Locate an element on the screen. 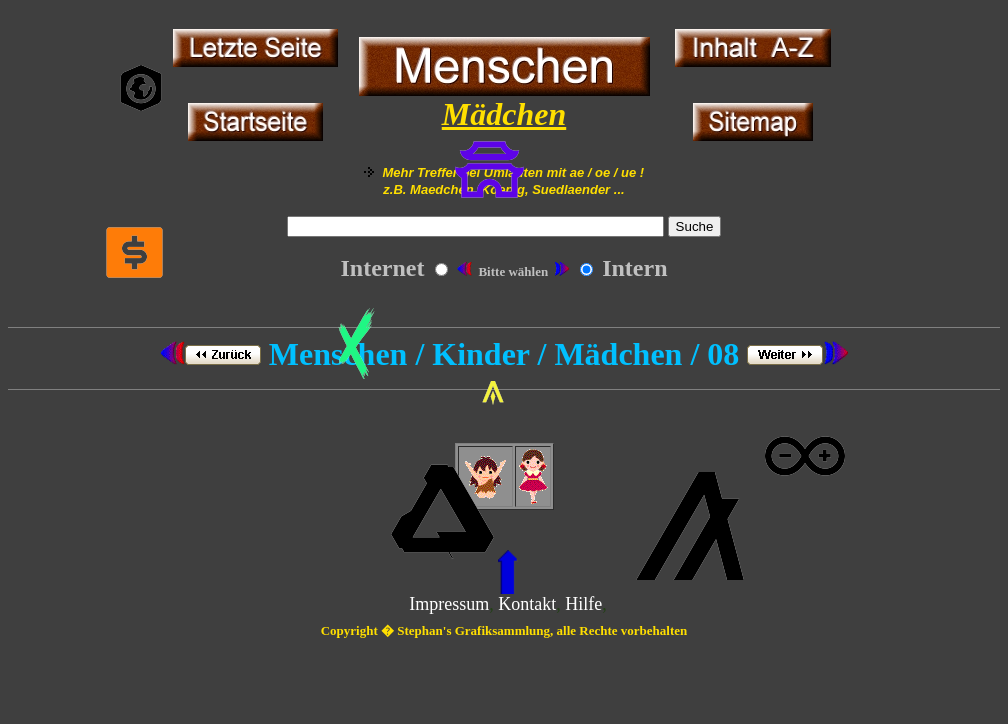 The width and height of the screenshot is (1008, 724). algorand cryptocurrency or blockchain platform logo is located at coordinates (690, 526).